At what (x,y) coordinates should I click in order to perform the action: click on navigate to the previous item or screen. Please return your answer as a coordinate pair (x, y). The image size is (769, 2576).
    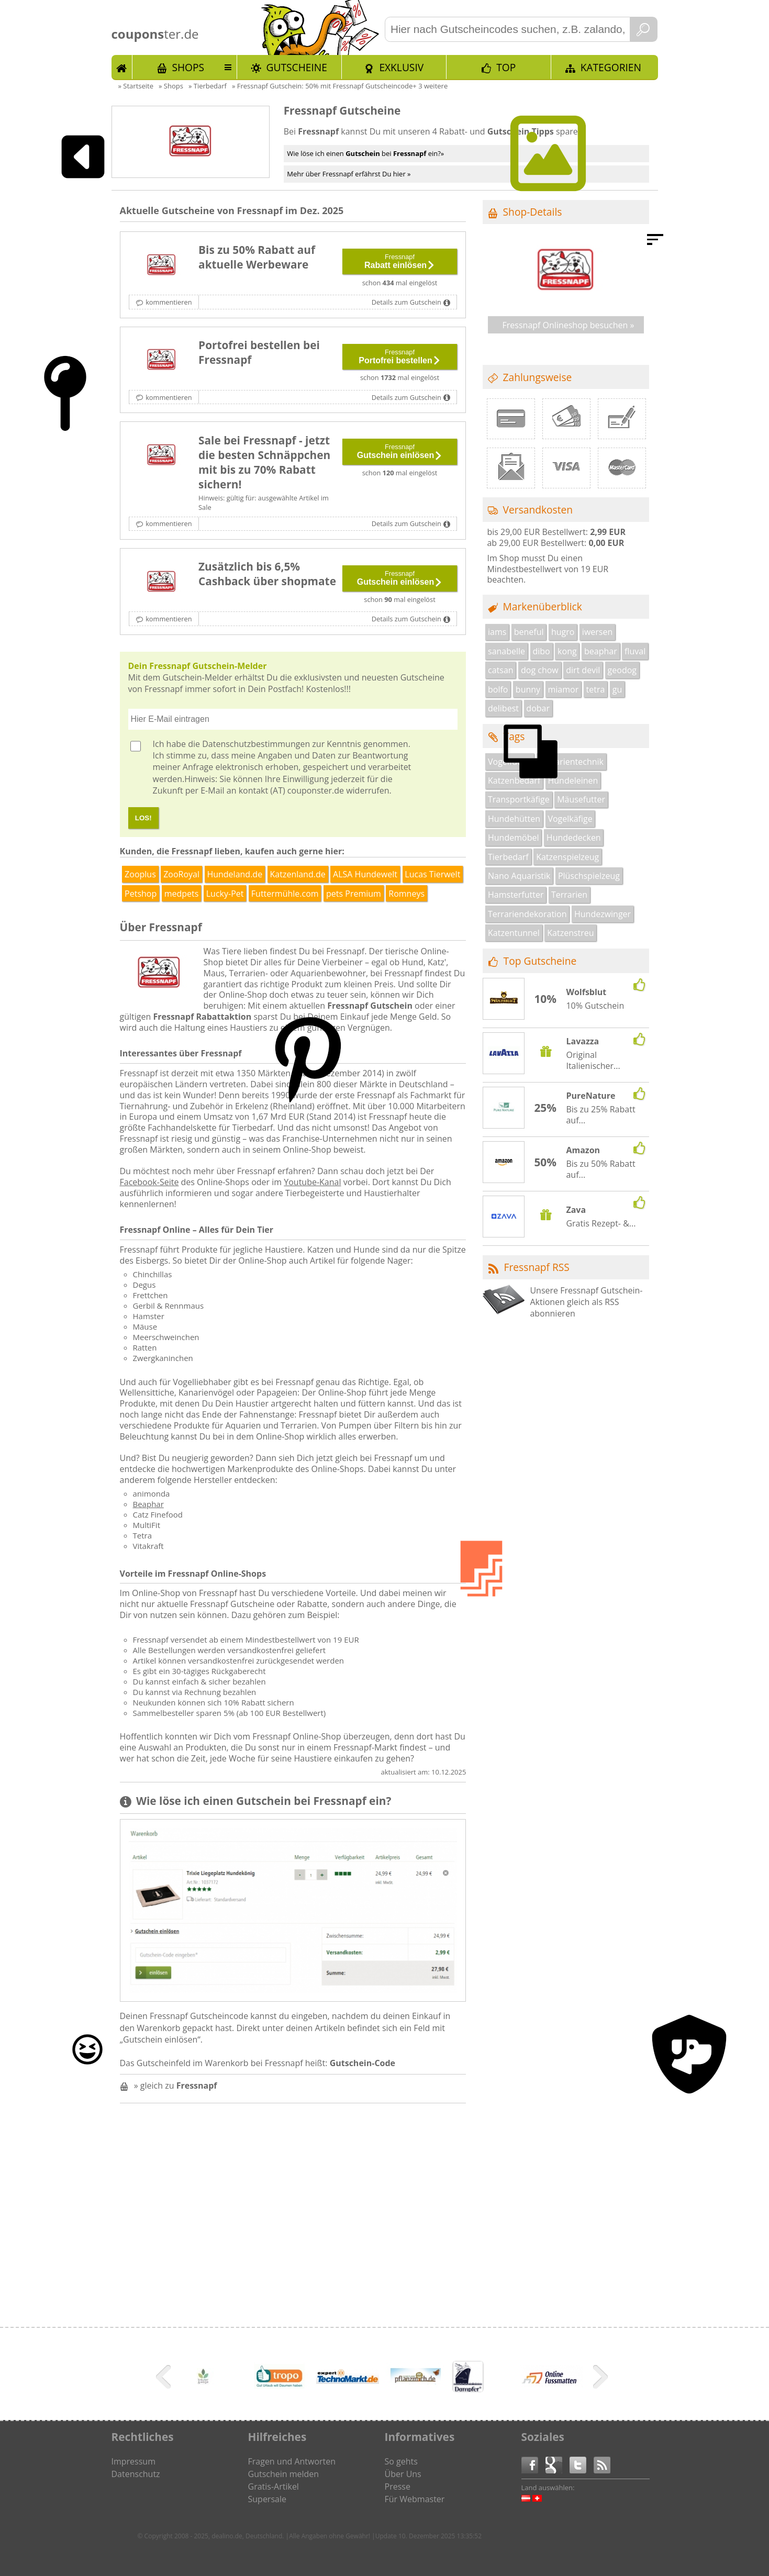
    Looking at the image, I should click on (83, 157).